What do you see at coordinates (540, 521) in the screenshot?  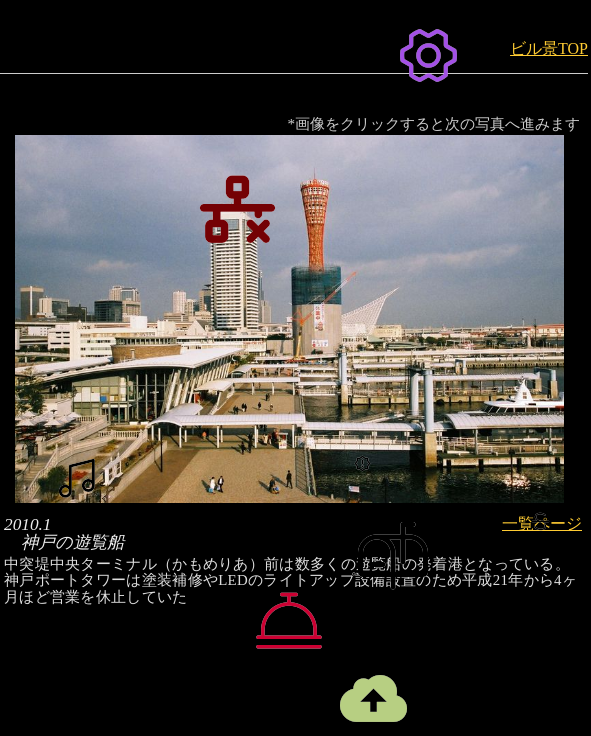 I see `apply strikethrough formatting to selected text` at bounding box center [540, 521].